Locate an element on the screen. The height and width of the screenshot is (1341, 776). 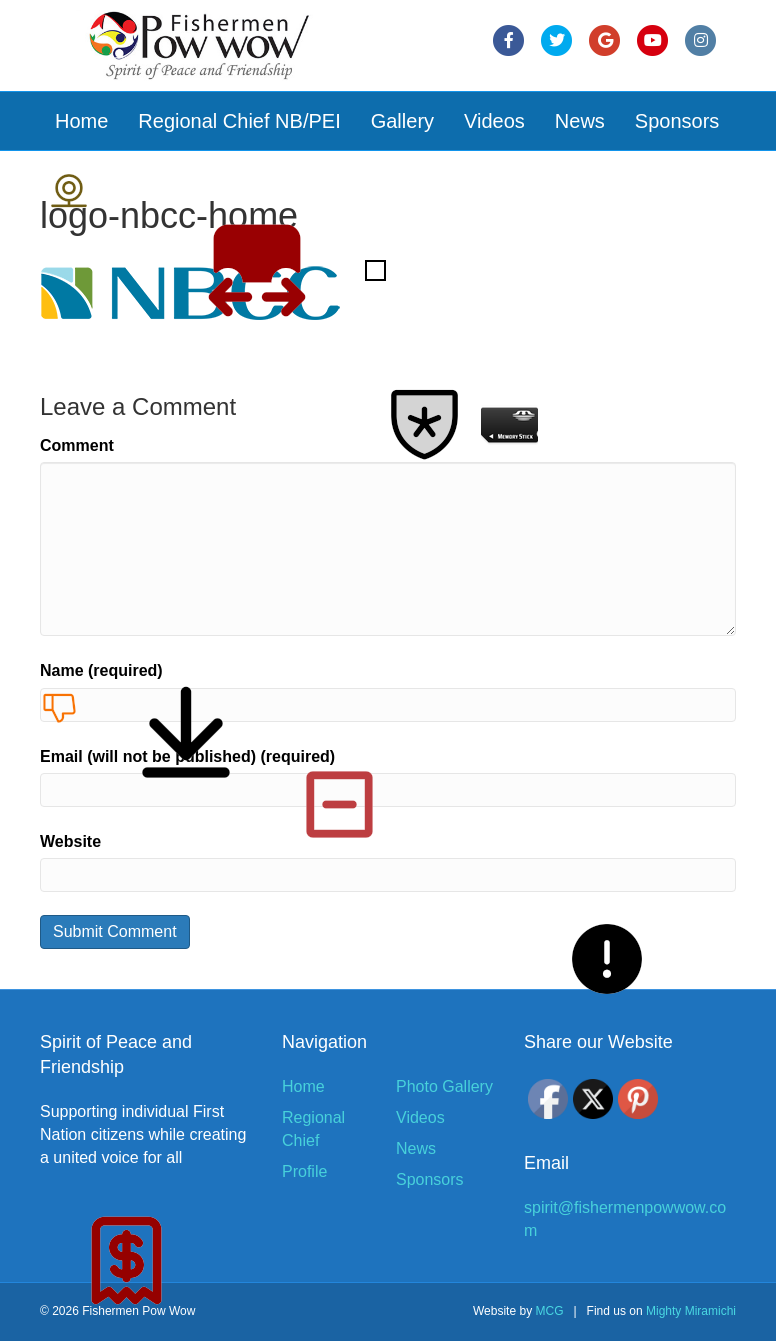
access memory stick storage device is located at coordinates (509, 425).